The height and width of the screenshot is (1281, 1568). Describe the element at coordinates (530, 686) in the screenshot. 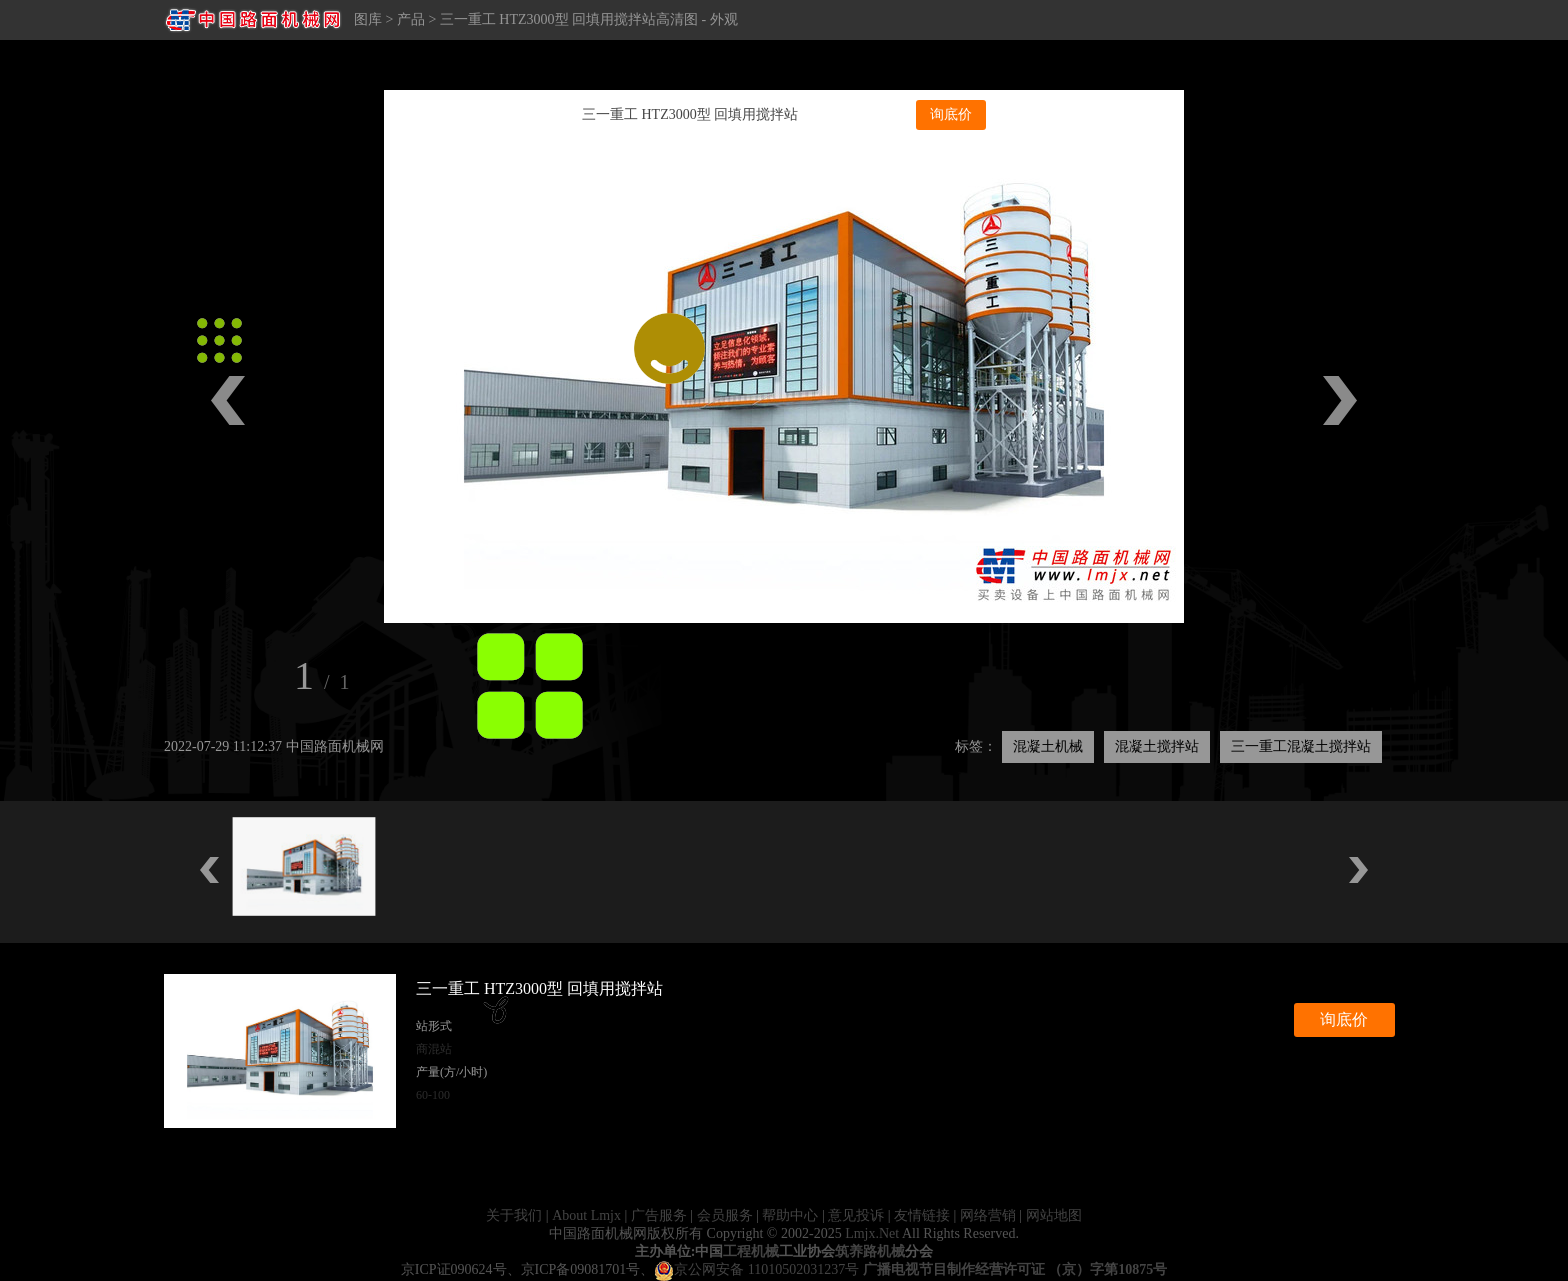

I see `switch to grid view` at that location.